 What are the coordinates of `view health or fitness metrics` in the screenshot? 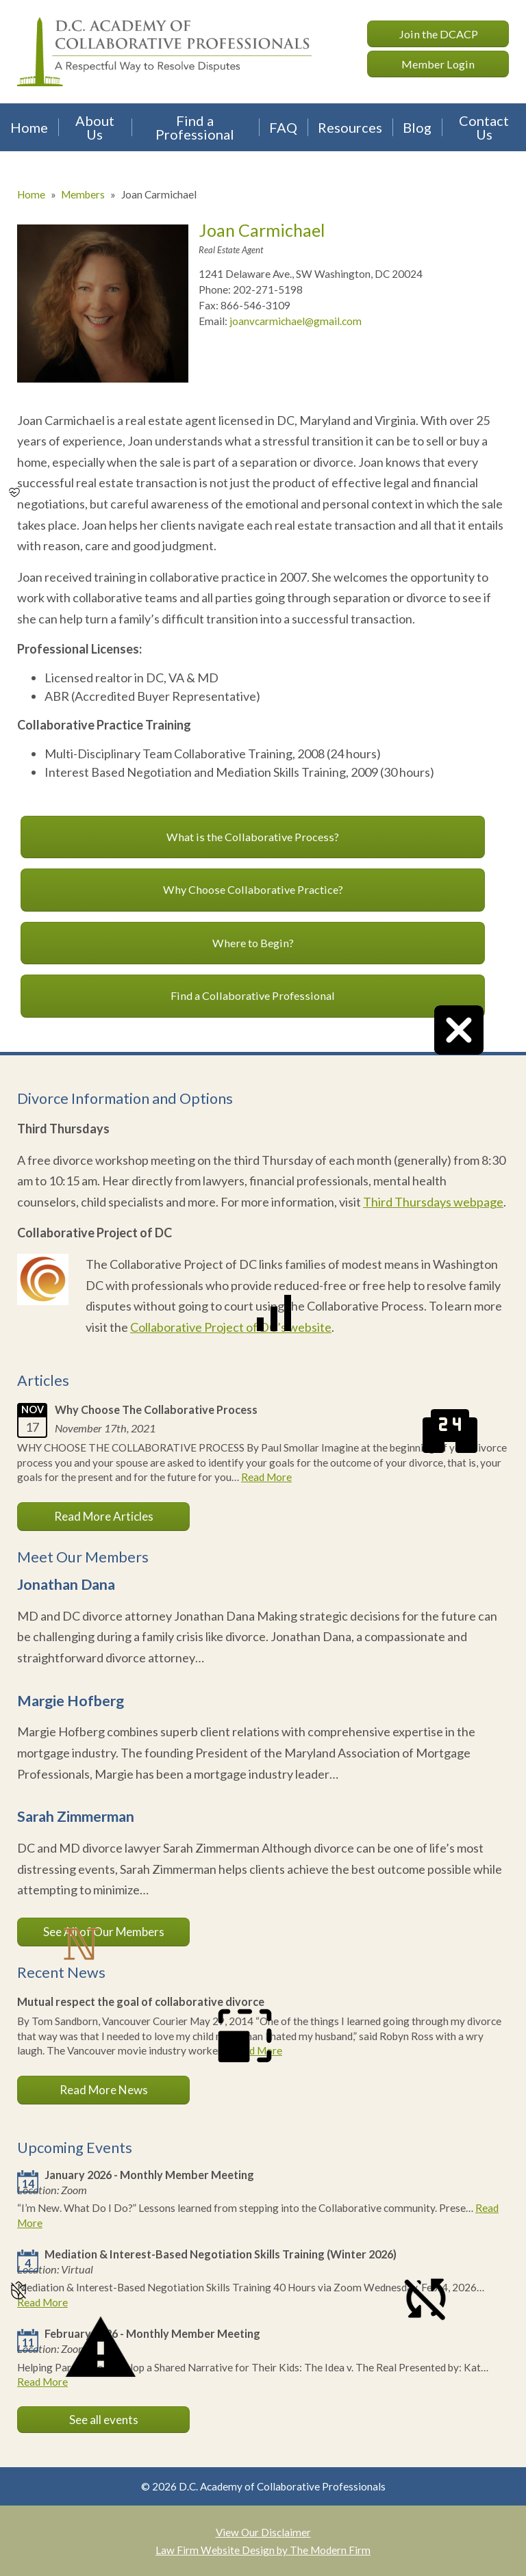 It's located at (14, 492).